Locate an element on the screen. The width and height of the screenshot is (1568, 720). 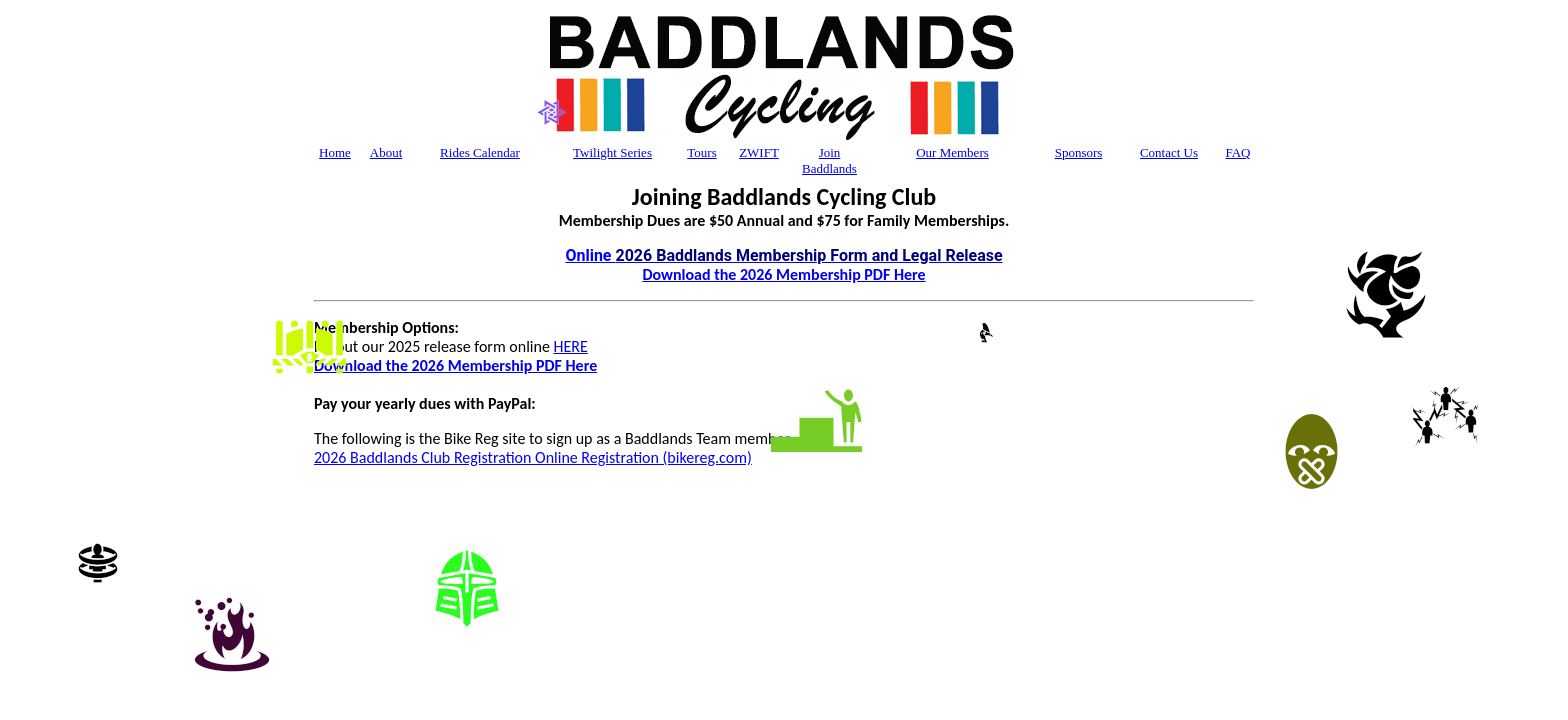
select dwarf king character or class is located at coordinates (309, 345).